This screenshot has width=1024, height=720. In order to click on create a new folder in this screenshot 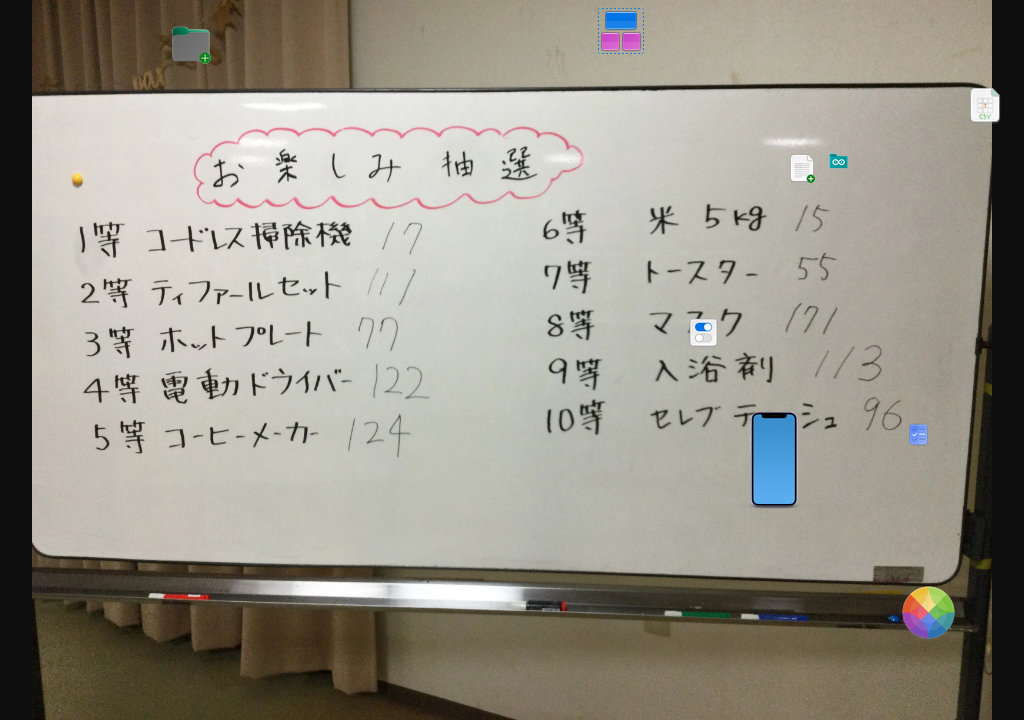, I will do `click(191, 44)`.